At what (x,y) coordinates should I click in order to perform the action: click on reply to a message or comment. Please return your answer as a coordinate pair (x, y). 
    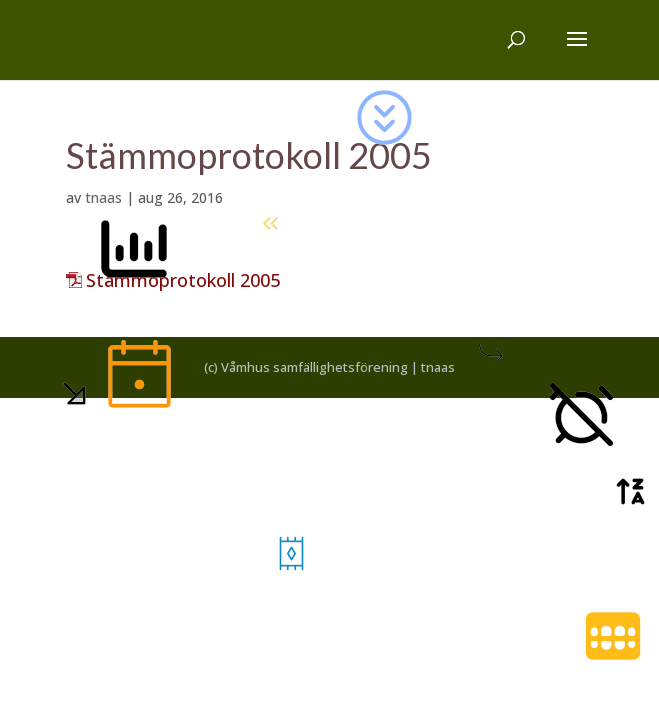
    Looking at the image, I should click on (491, 353).